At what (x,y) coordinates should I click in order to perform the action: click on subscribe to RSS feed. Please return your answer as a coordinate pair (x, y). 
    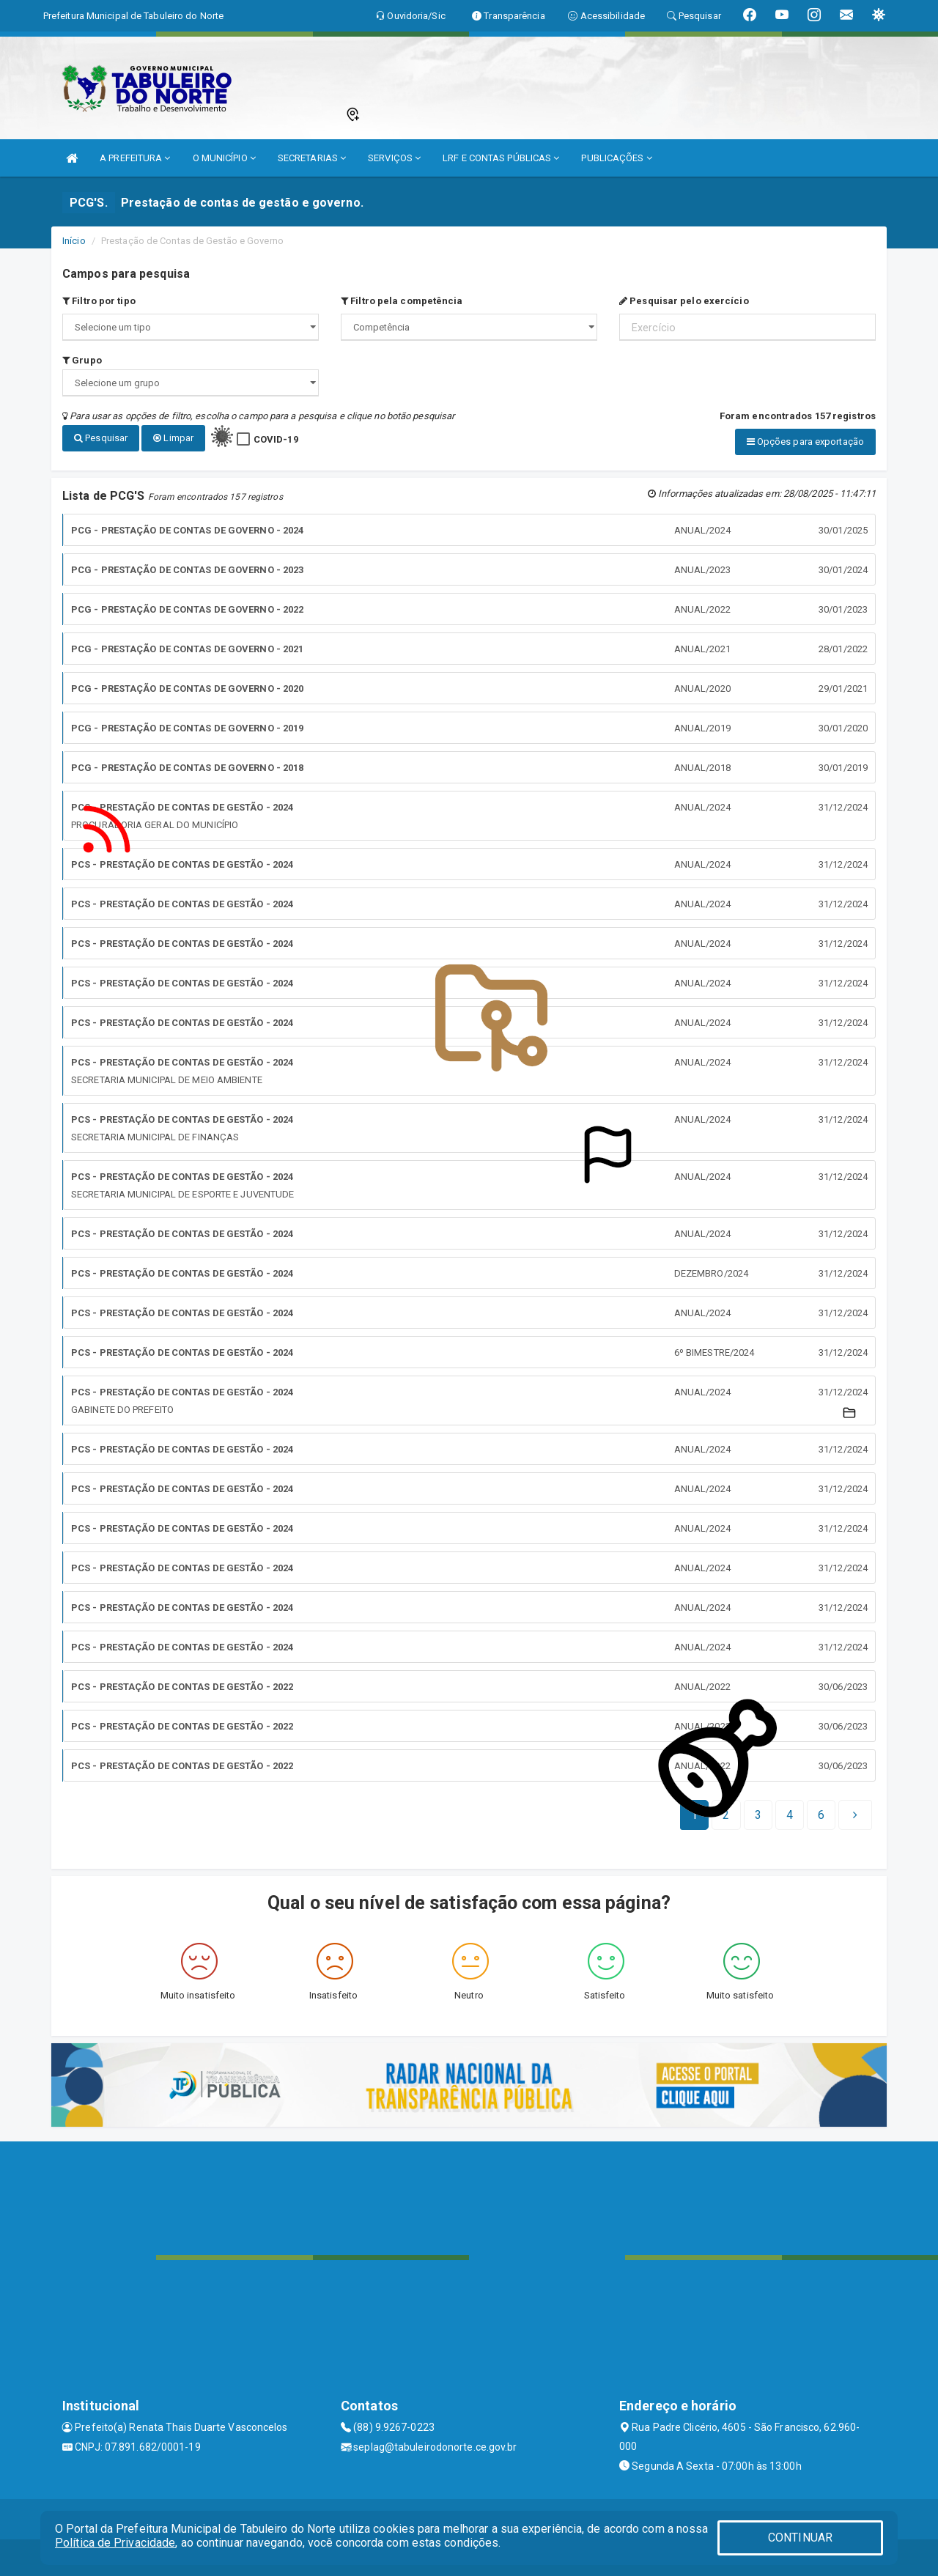
    Looking at the image, I should click on (106, 829).